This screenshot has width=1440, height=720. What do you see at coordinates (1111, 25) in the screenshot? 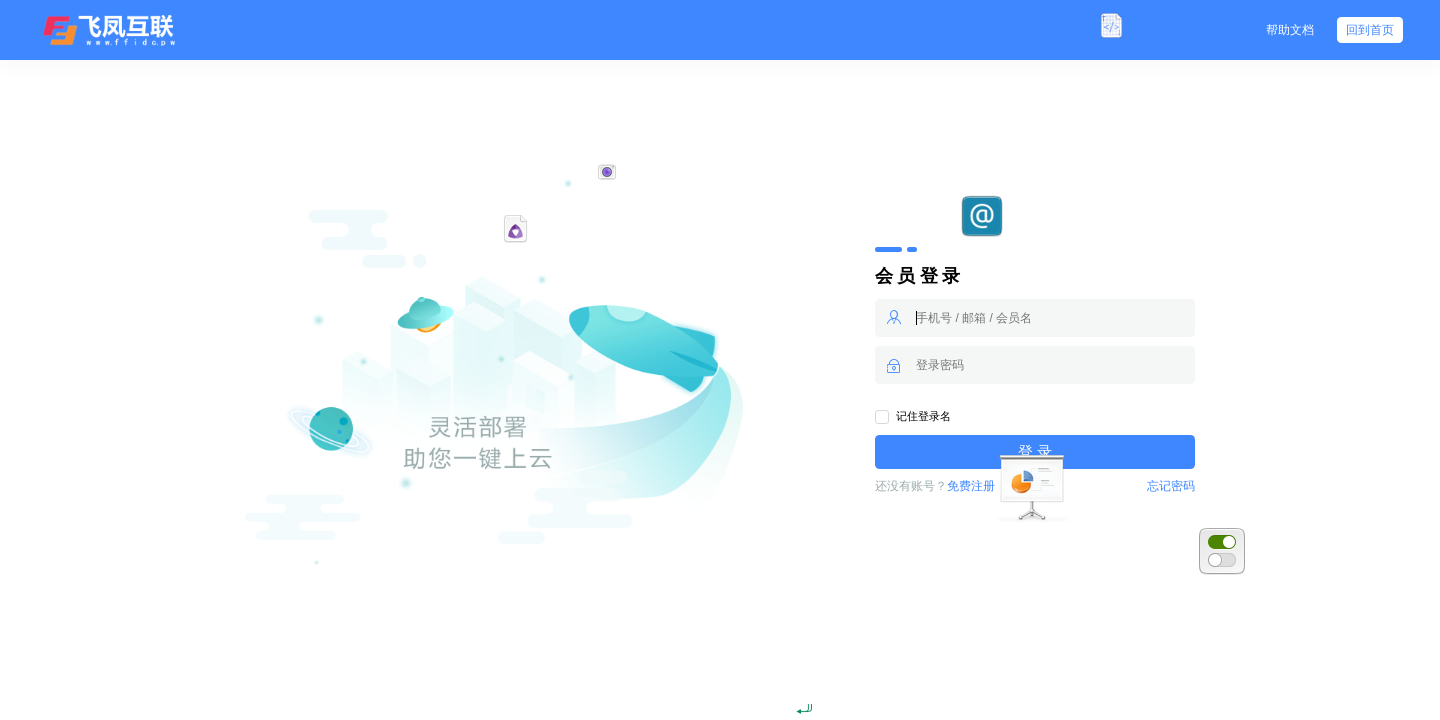
I see `an html template file` at bounding box center [1111, 25].